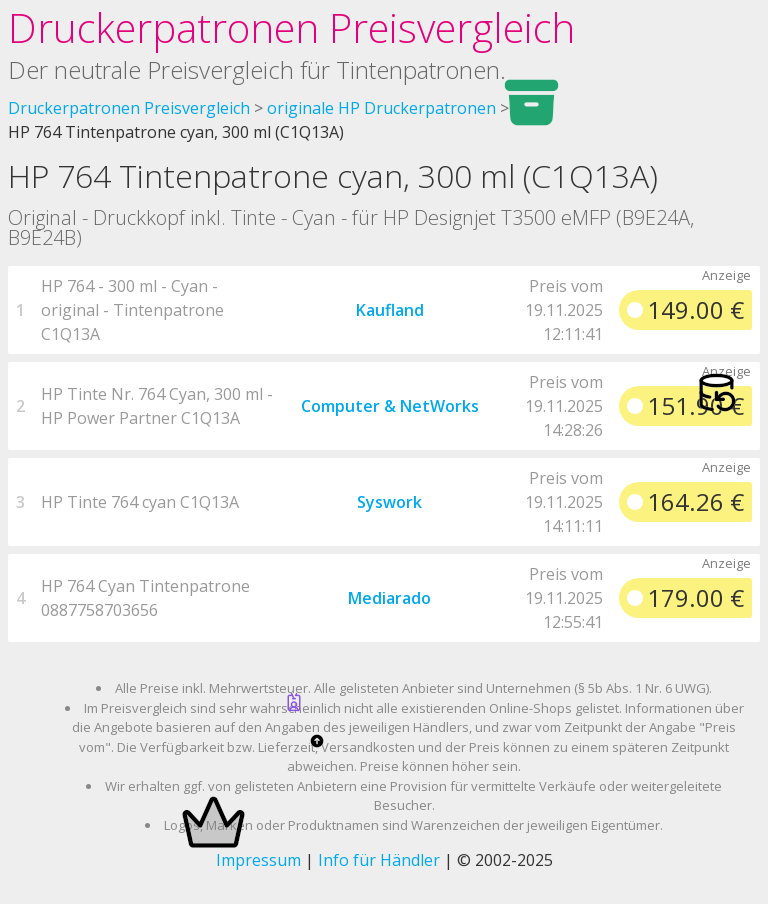 This screenshot has height=904, width=768. Describe the element at coordinates (716, 392) in the screenshot. I see `restore database from backup` at that location.